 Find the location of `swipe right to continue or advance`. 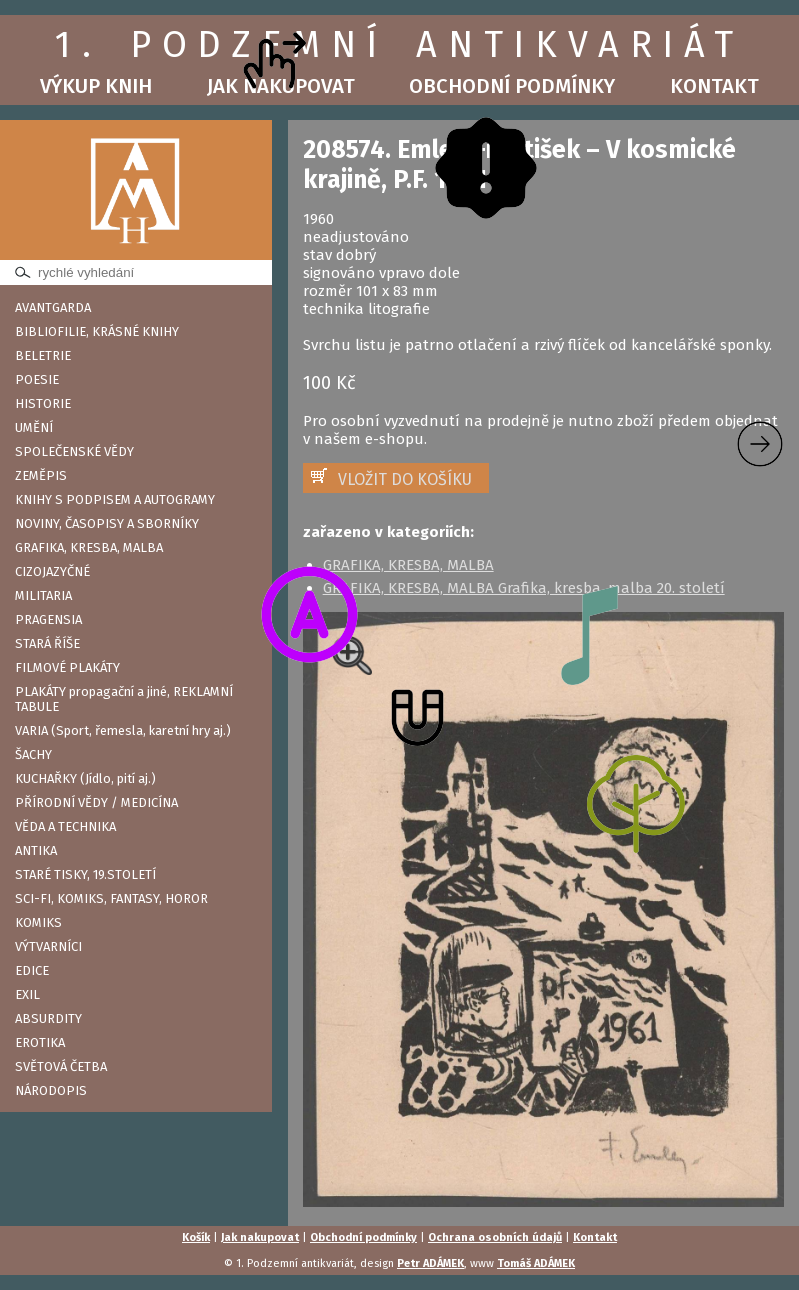

swipe right to continue or advance is located at coordinates (271, 62).